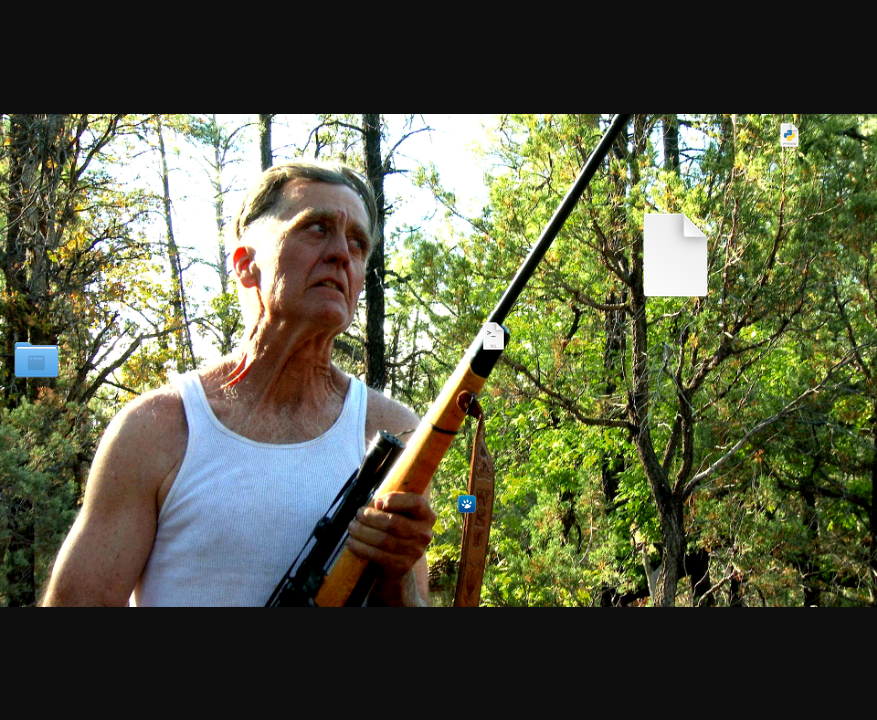 The image size is (877, 720). Describe the element at coordinates (675, 256) in the screenshot. I see `a blank or empty document file` at that location.